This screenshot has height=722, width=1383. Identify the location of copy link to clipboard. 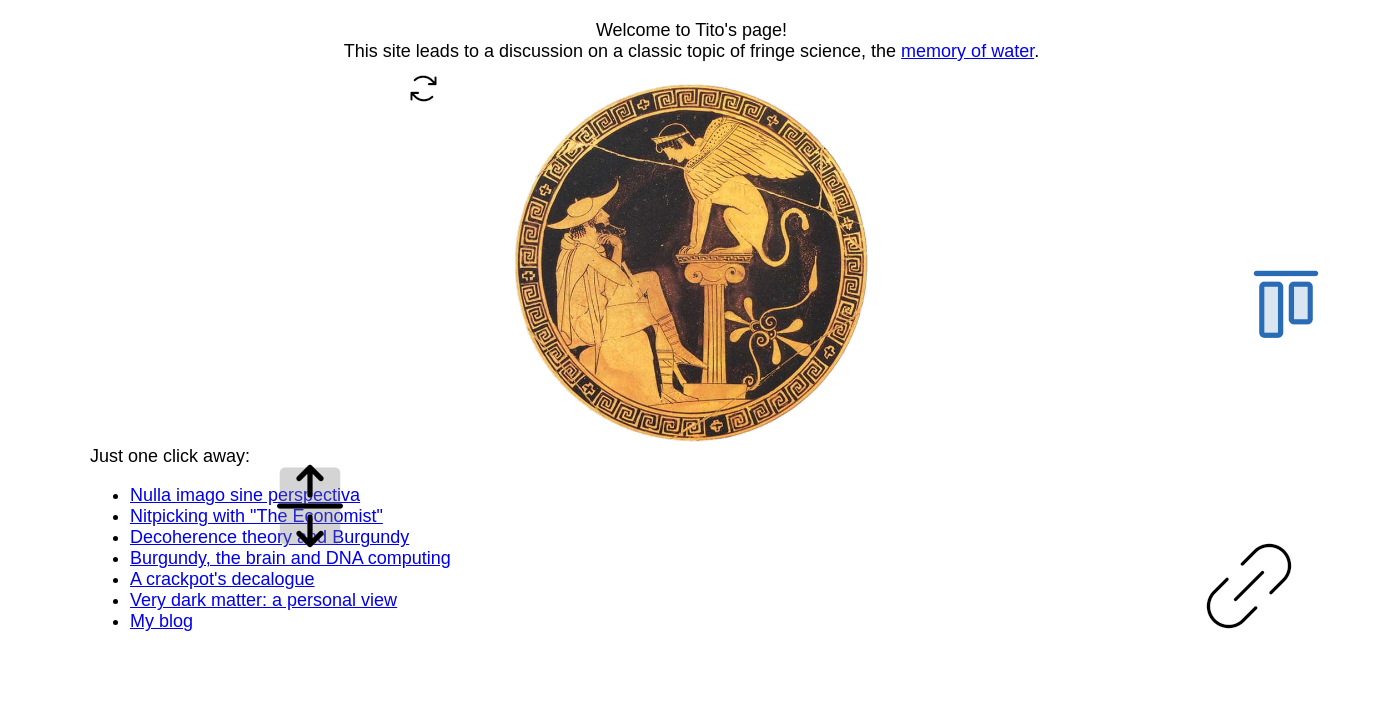
(1249, 586).